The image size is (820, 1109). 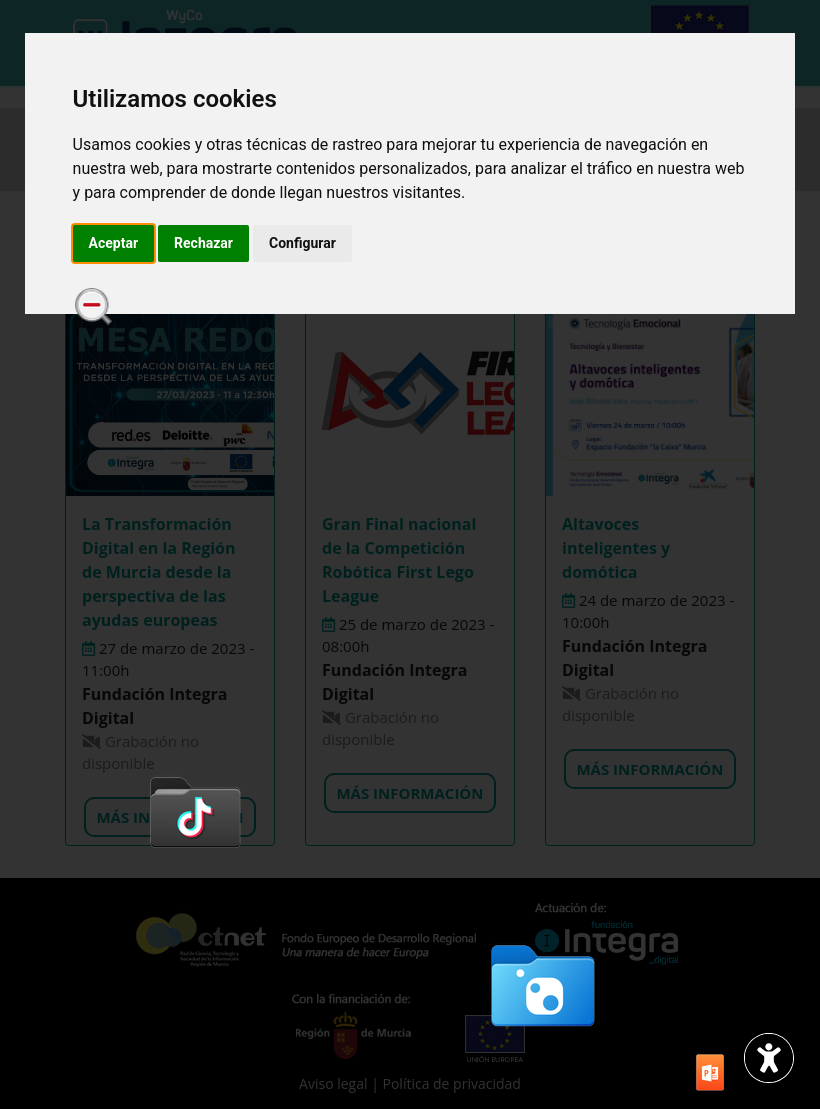 I want to click on open folder containing TikTok downloads, so click(x=195, y=815).